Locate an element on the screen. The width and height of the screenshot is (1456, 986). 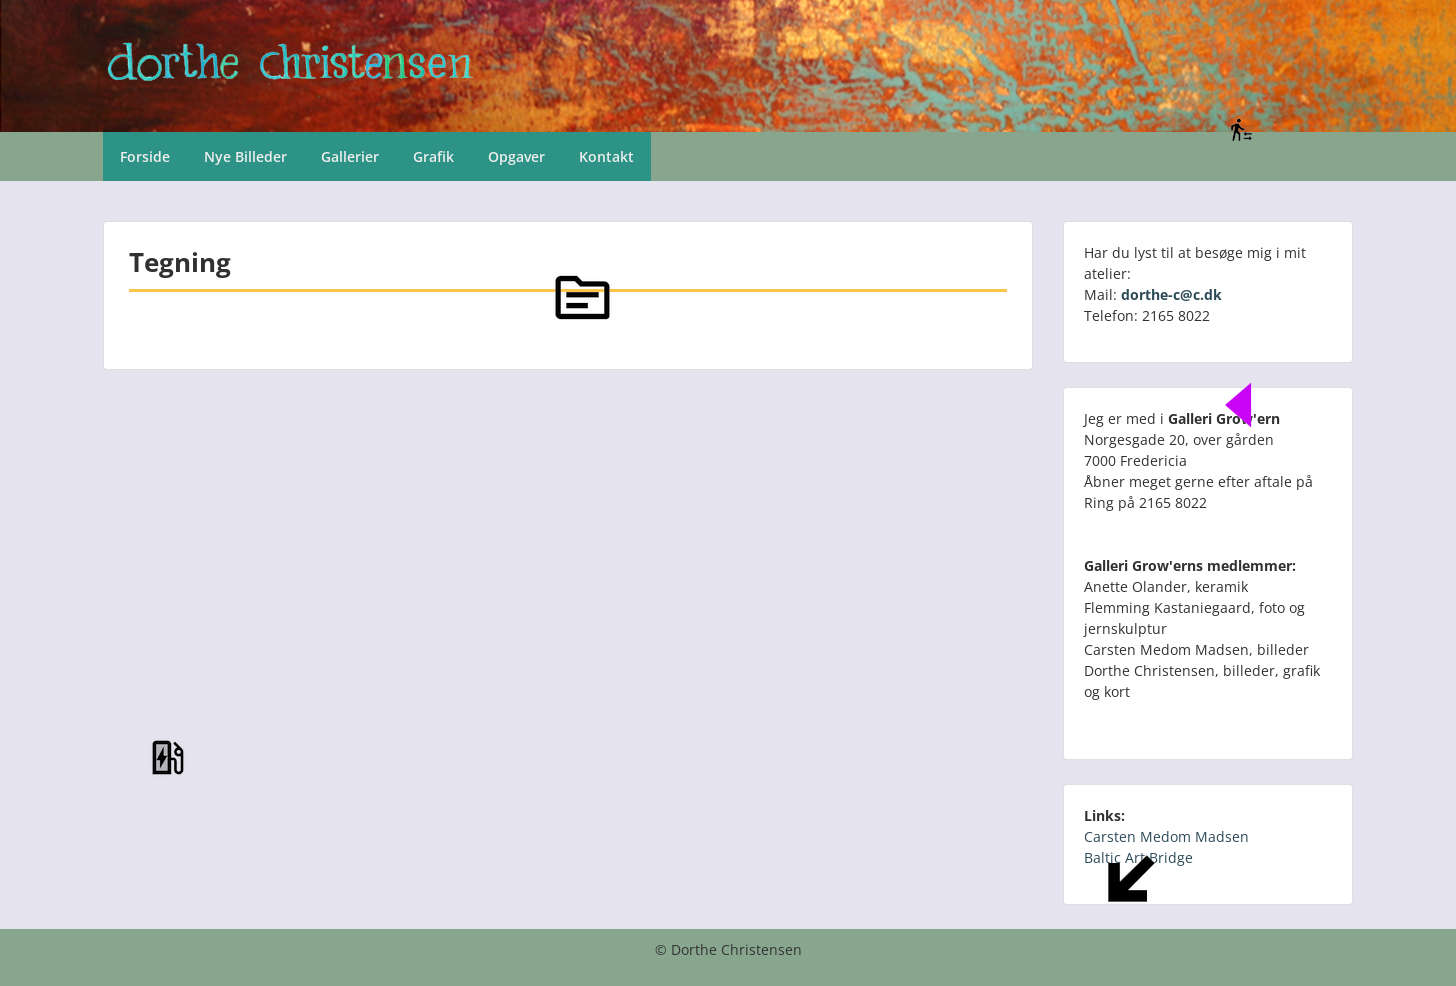
go back to the previous screen is located at coordinates (1238, 405).